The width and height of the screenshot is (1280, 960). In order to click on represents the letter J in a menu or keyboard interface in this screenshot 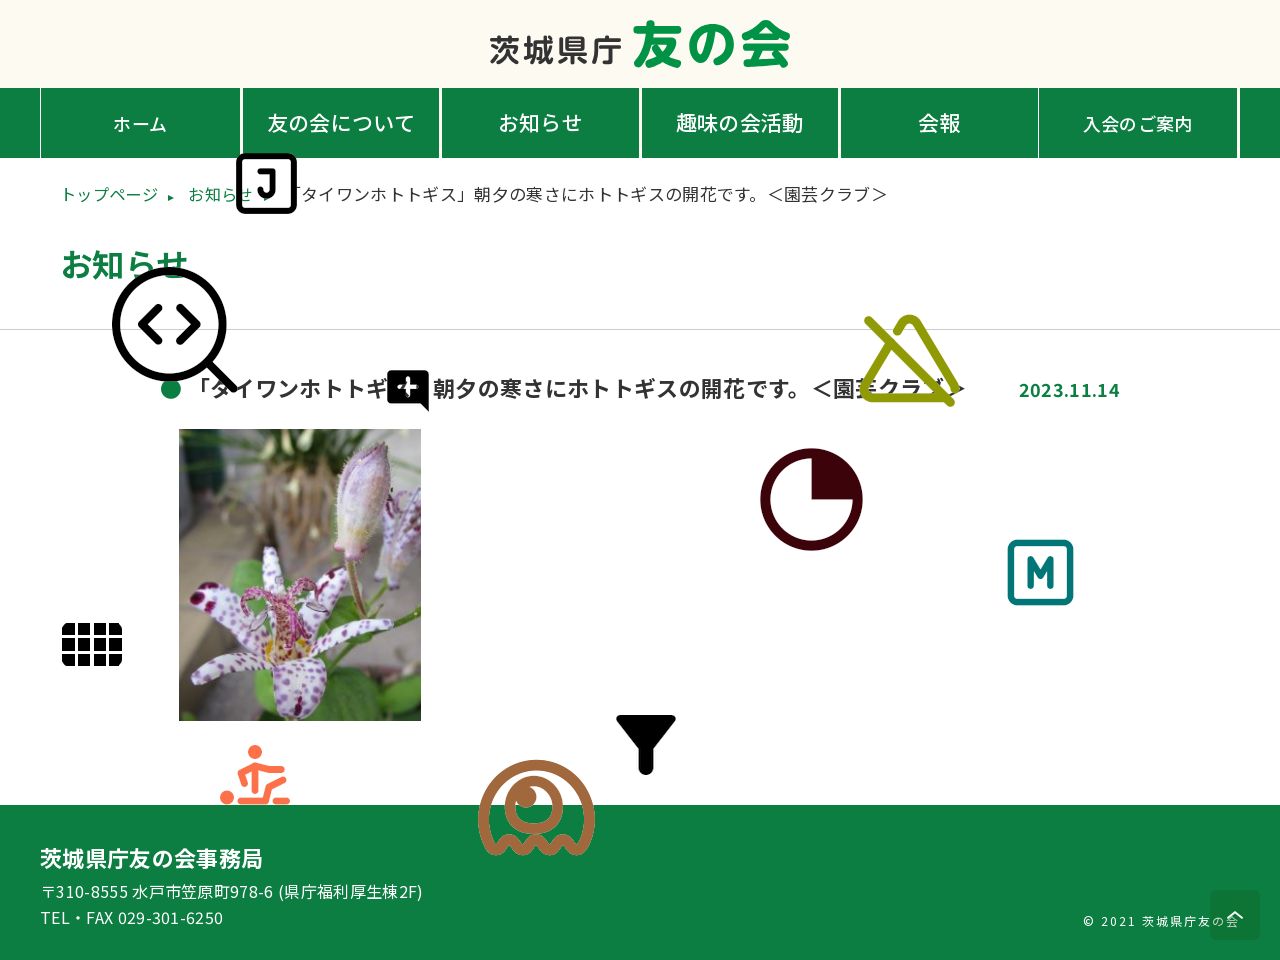, I will do `click(266, 183)`.